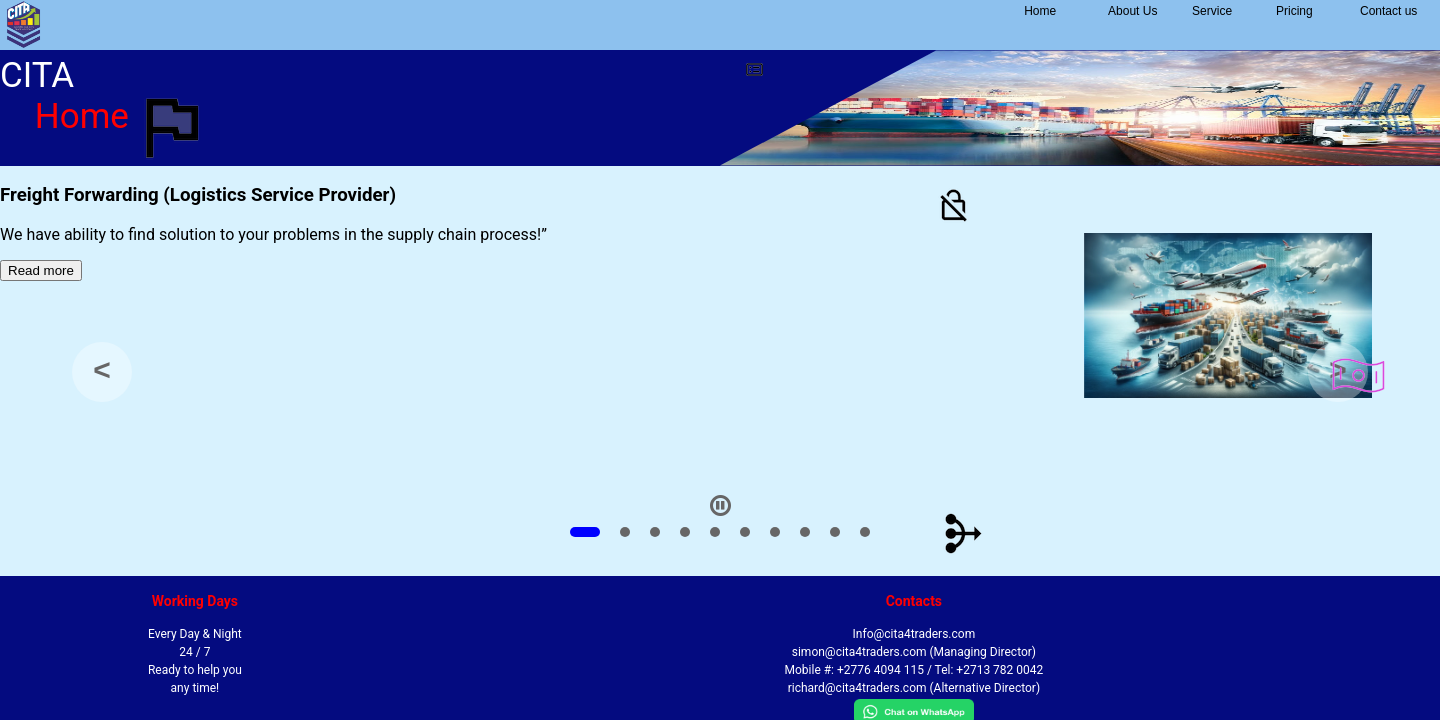  Describe the element at coordinates (754, 69) in the screenshot. I see `view list details or summary` at that location.